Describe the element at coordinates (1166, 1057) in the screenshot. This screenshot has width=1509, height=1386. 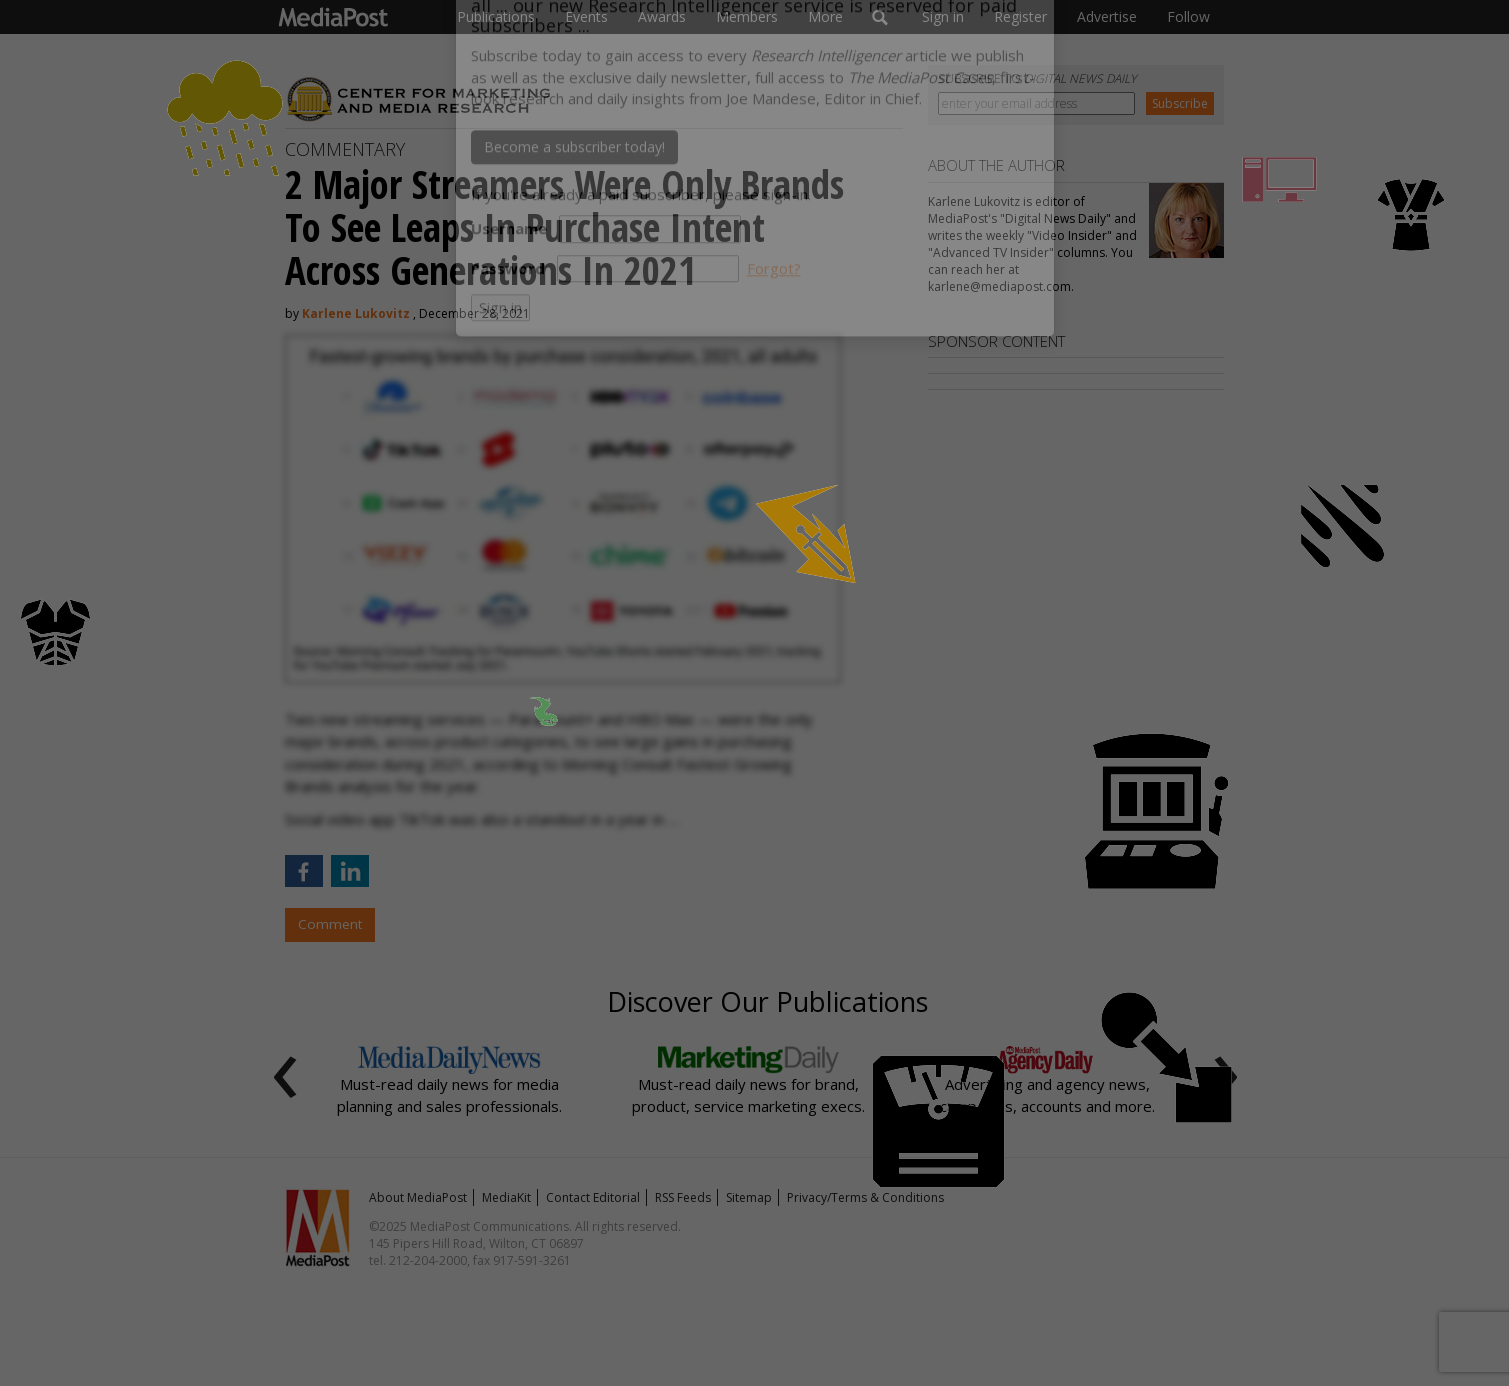
I see `transform or convert an object` at that location.